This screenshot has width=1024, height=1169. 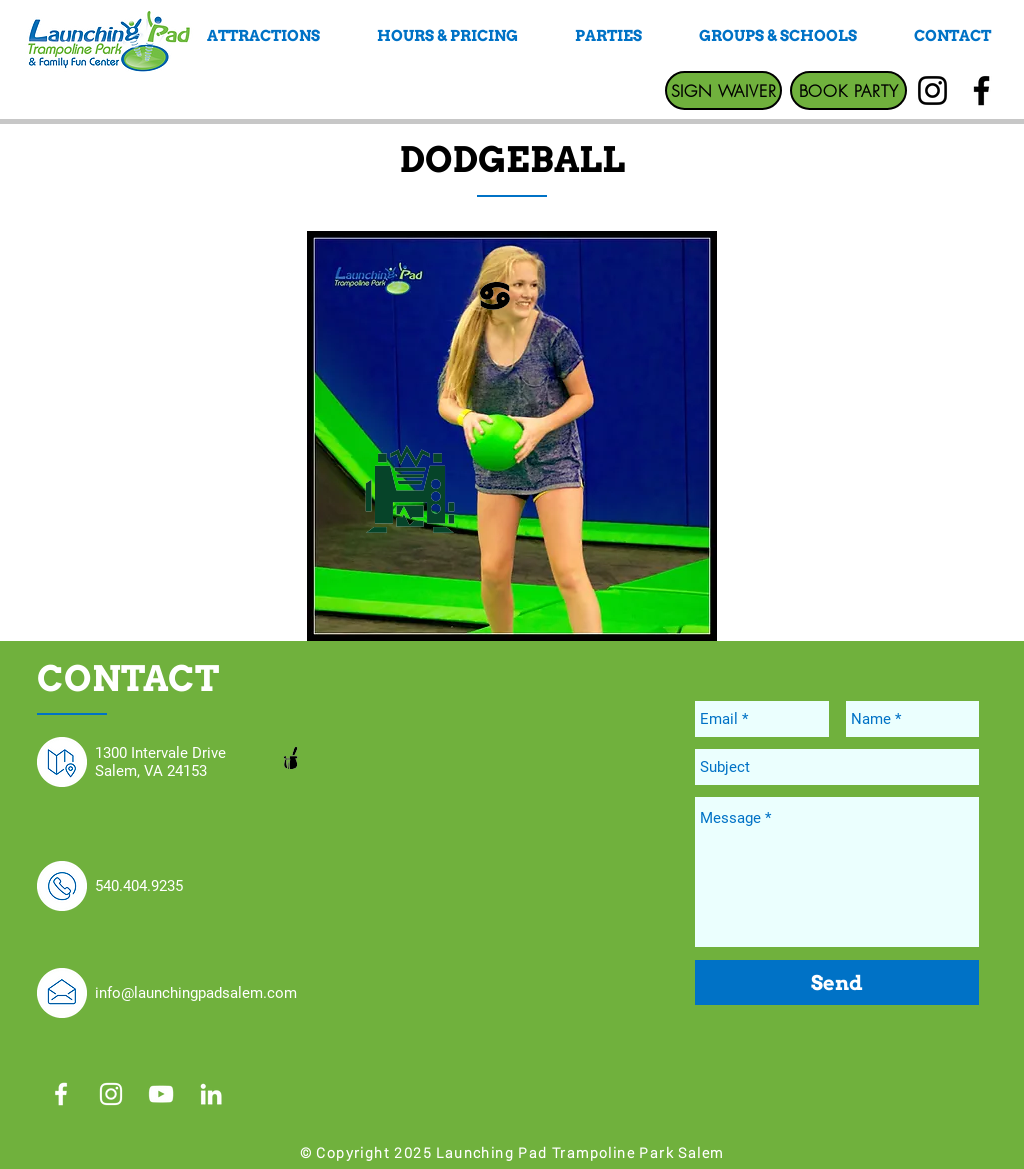 I want to click on access power generator controls, so click(x=410, y=489).